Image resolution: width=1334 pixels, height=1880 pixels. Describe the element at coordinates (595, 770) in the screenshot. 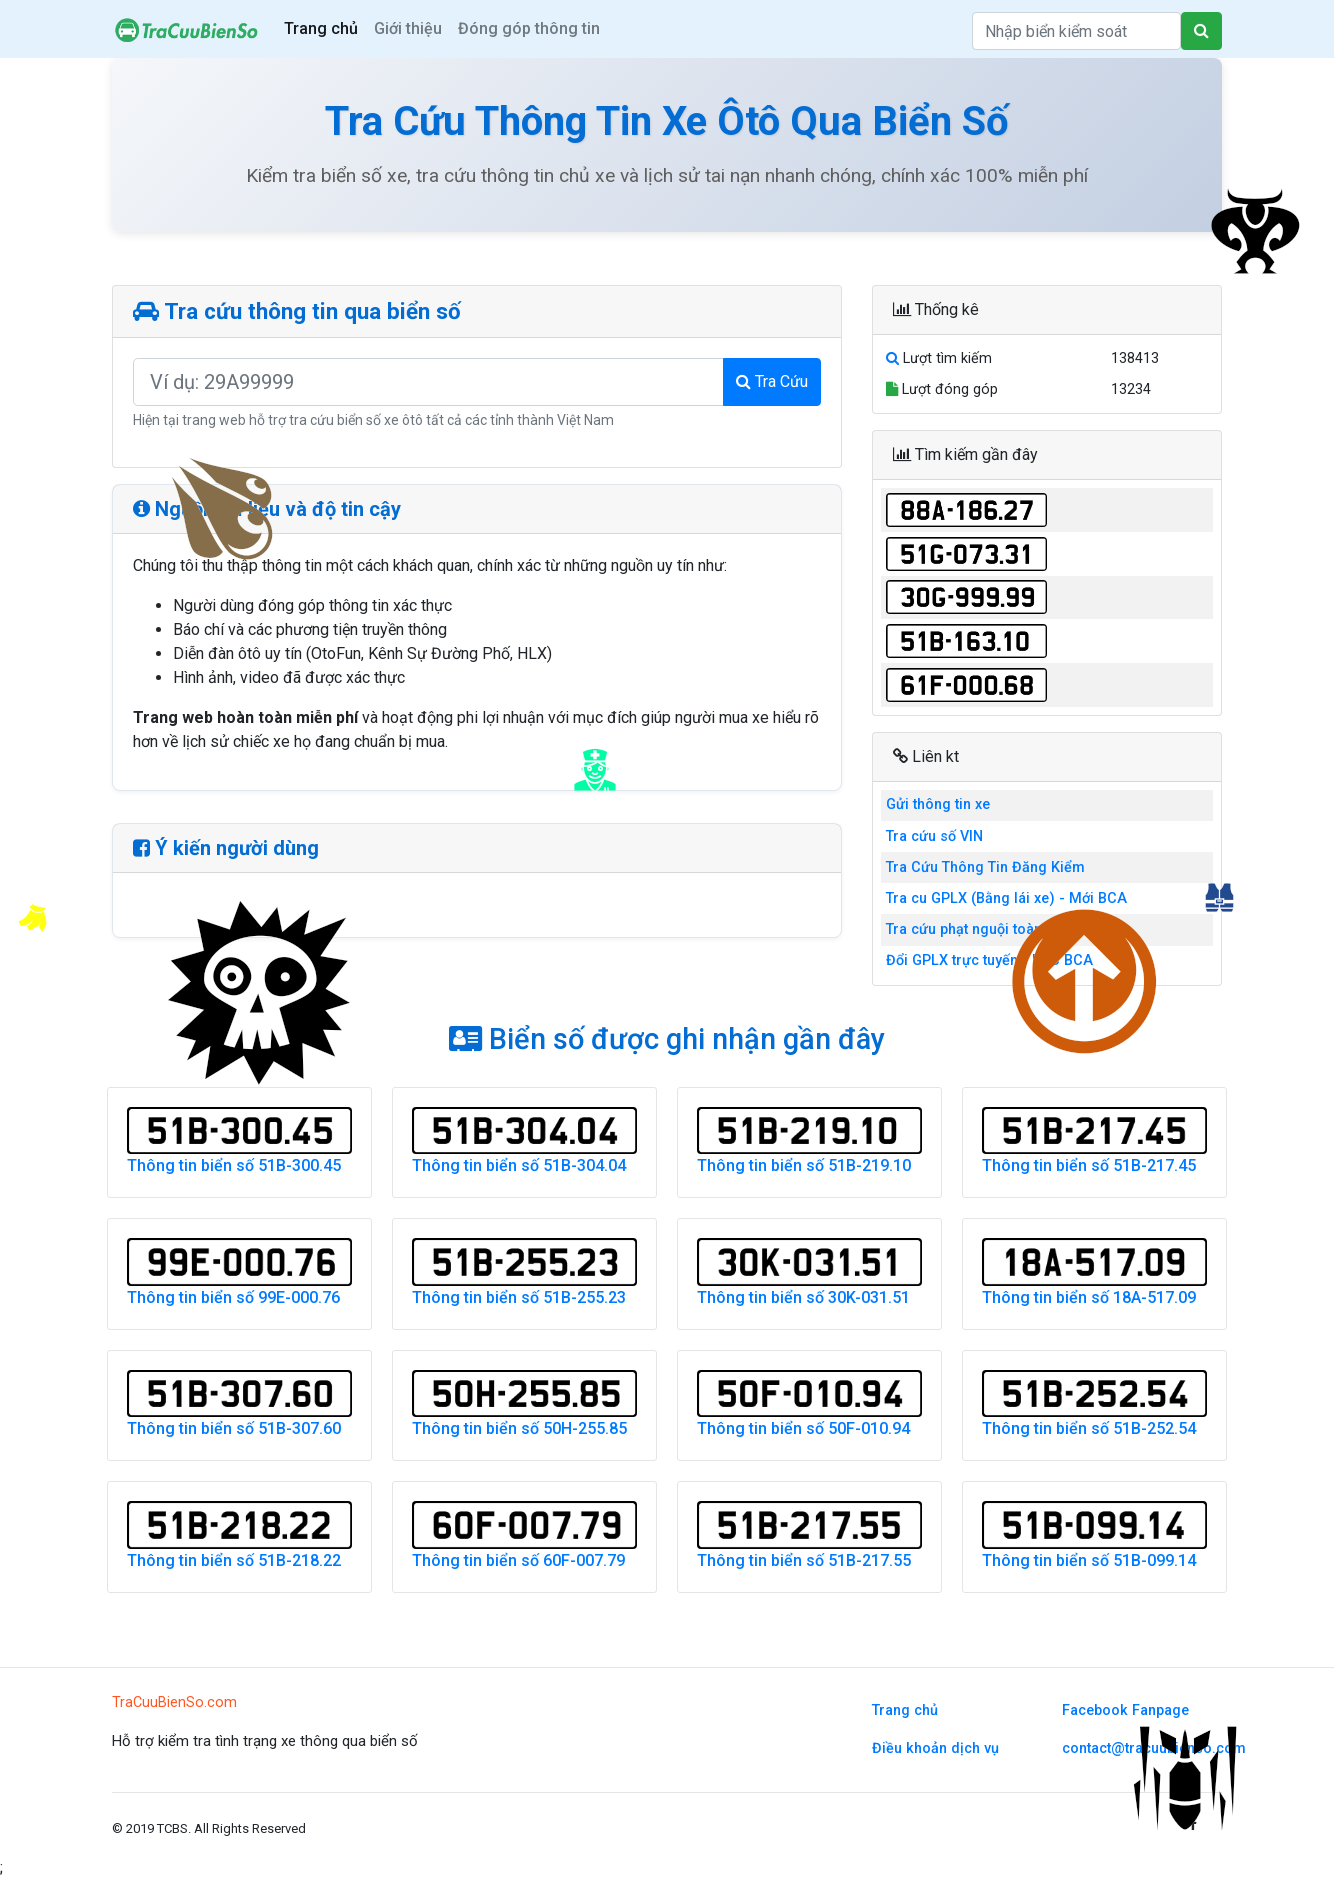

I see `view male nurse profile or contact` at that location.